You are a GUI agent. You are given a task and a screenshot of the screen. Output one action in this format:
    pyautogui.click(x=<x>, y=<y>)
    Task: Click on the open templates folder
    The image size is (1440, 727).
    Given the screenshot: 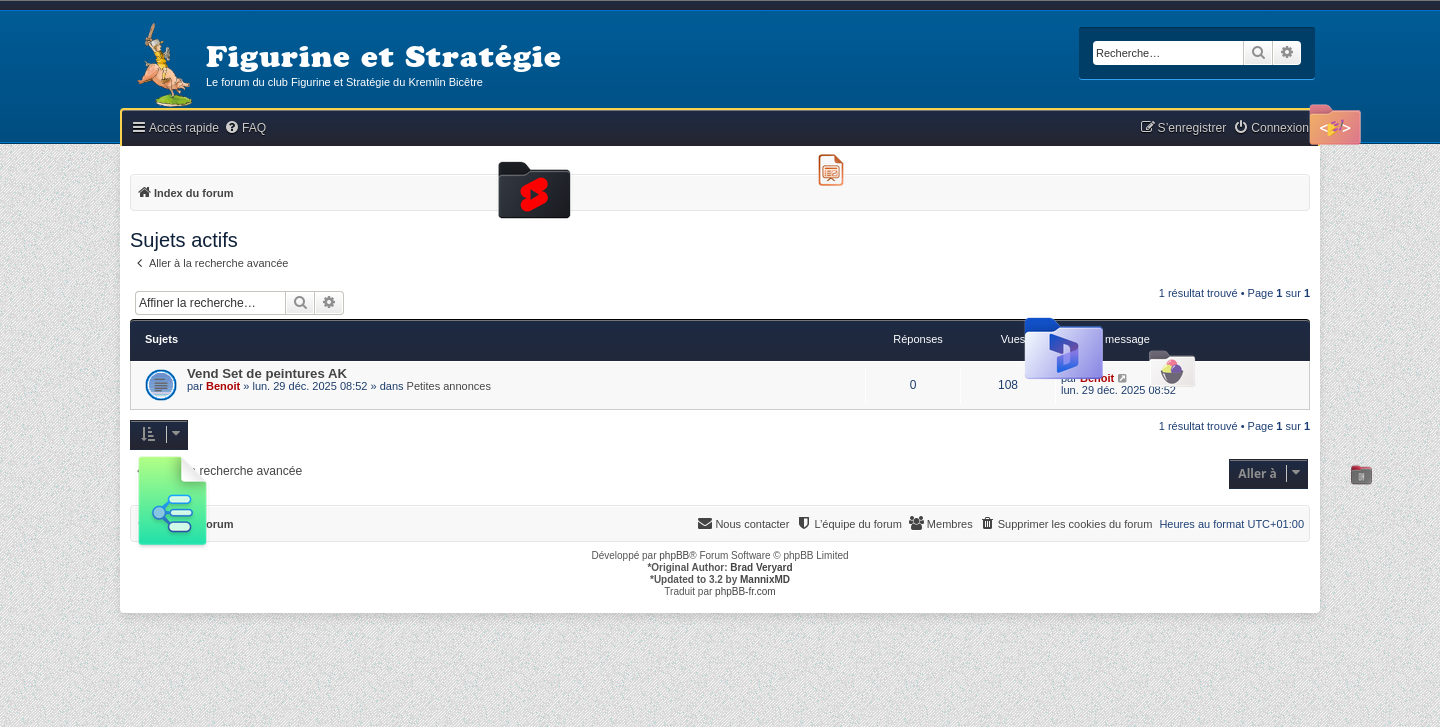 What is the action you would take?
    pyautogui.click(x=1361, y=474)
    